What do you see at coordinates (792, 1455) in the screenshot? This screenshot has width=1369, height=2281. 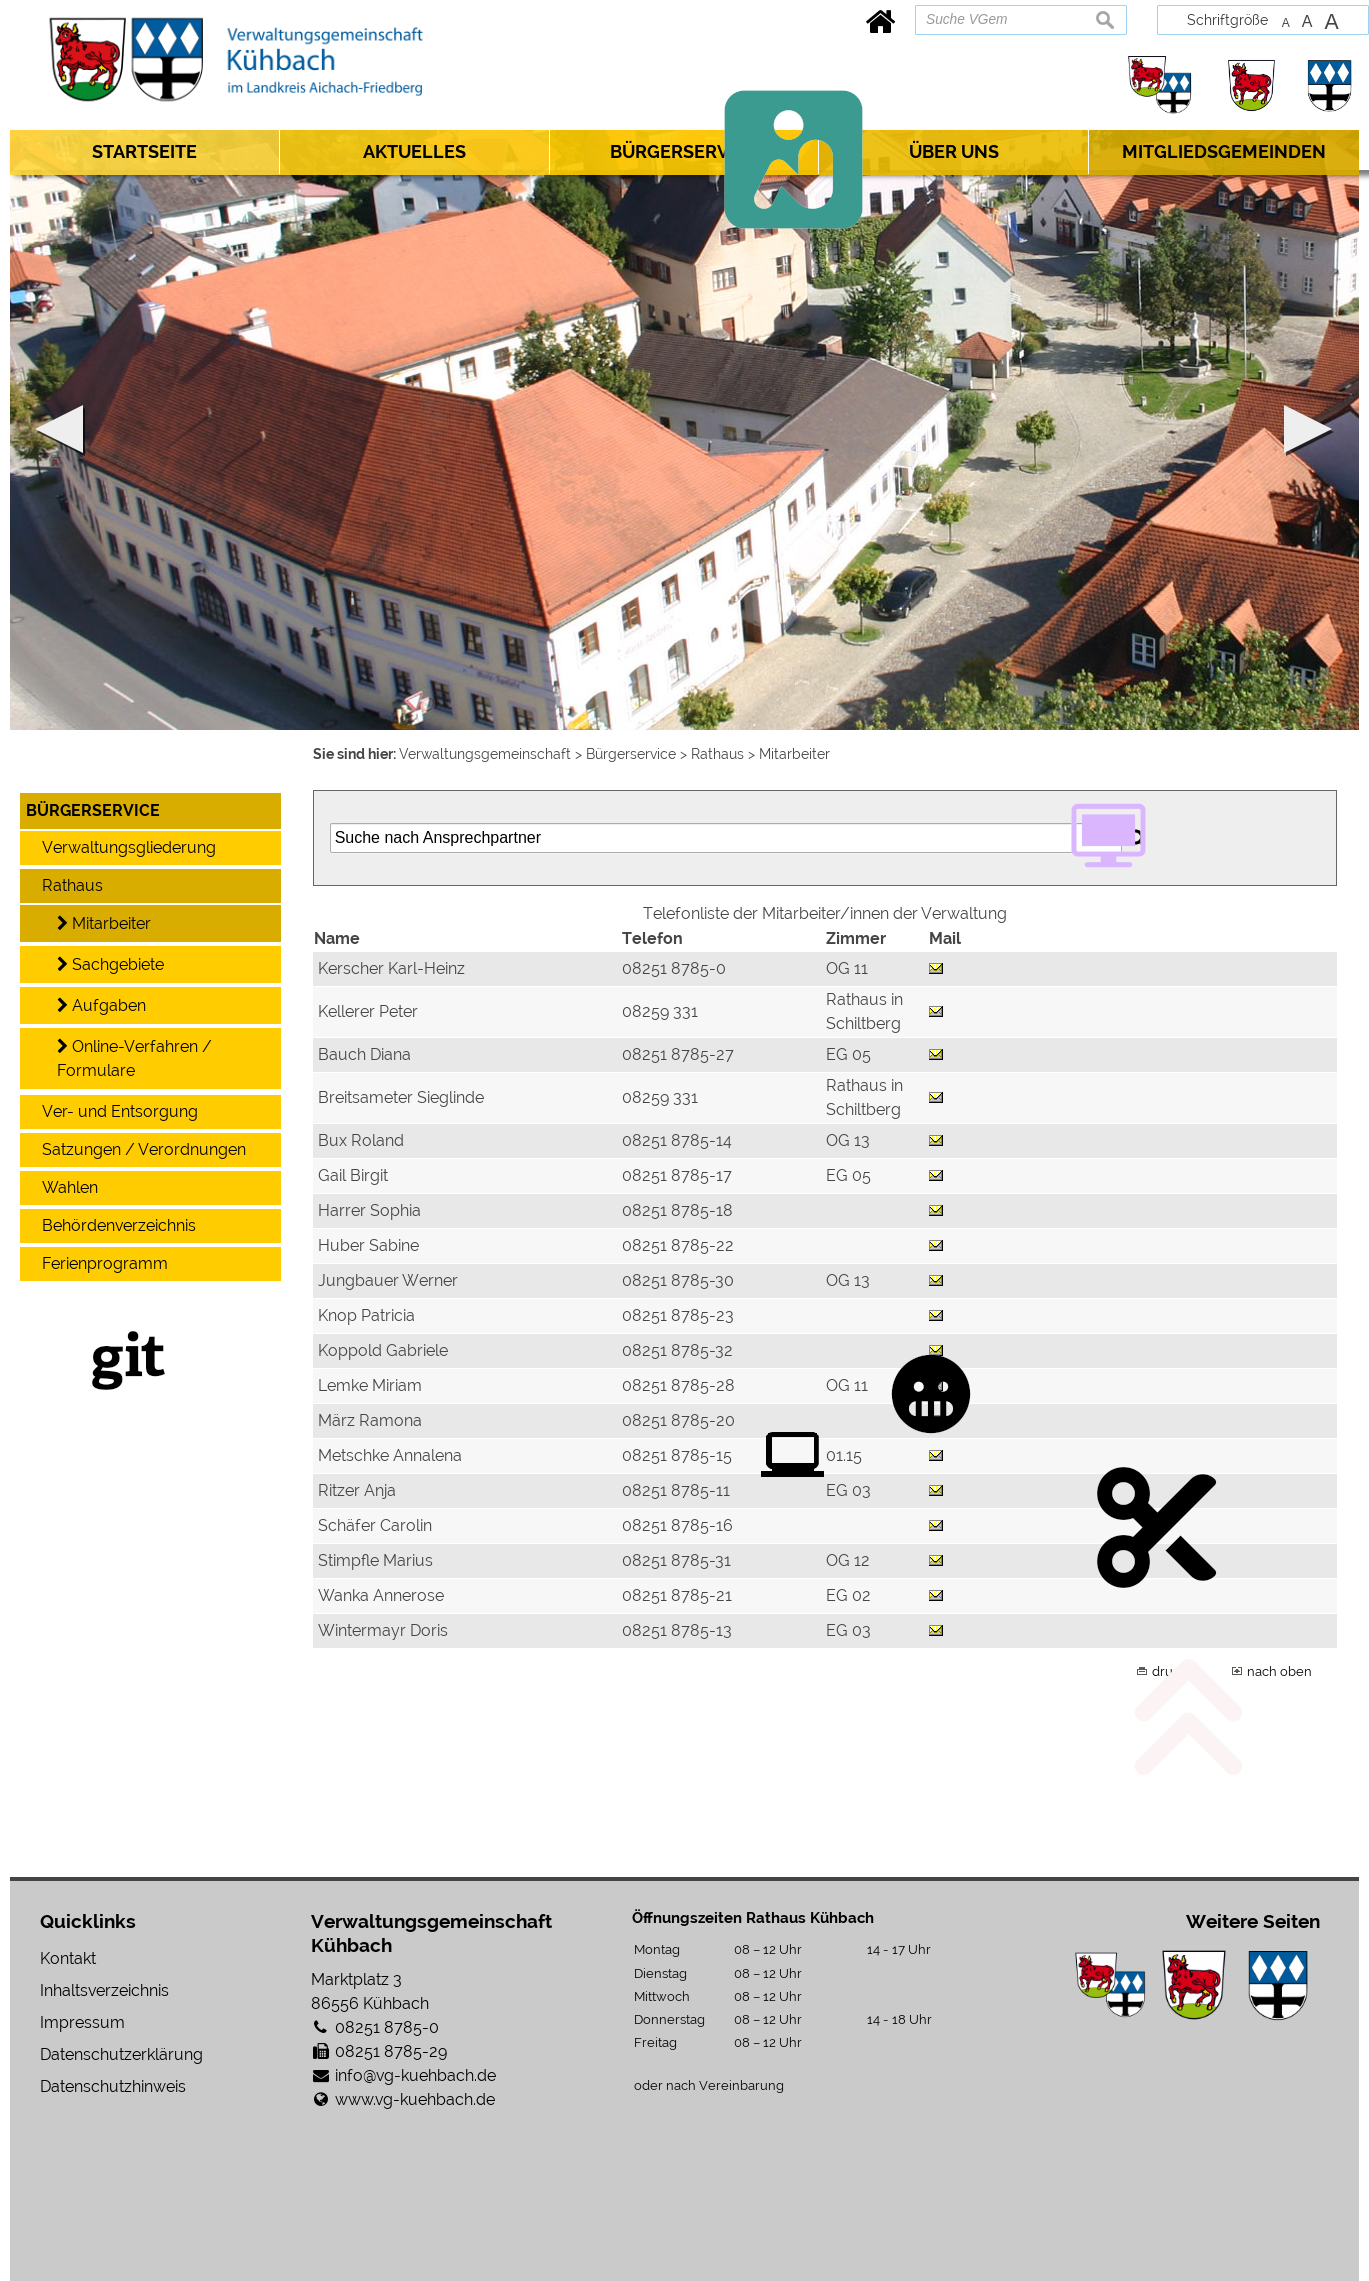 I see `access windows laptop or PC settings` at bounding box center [792, 1455].